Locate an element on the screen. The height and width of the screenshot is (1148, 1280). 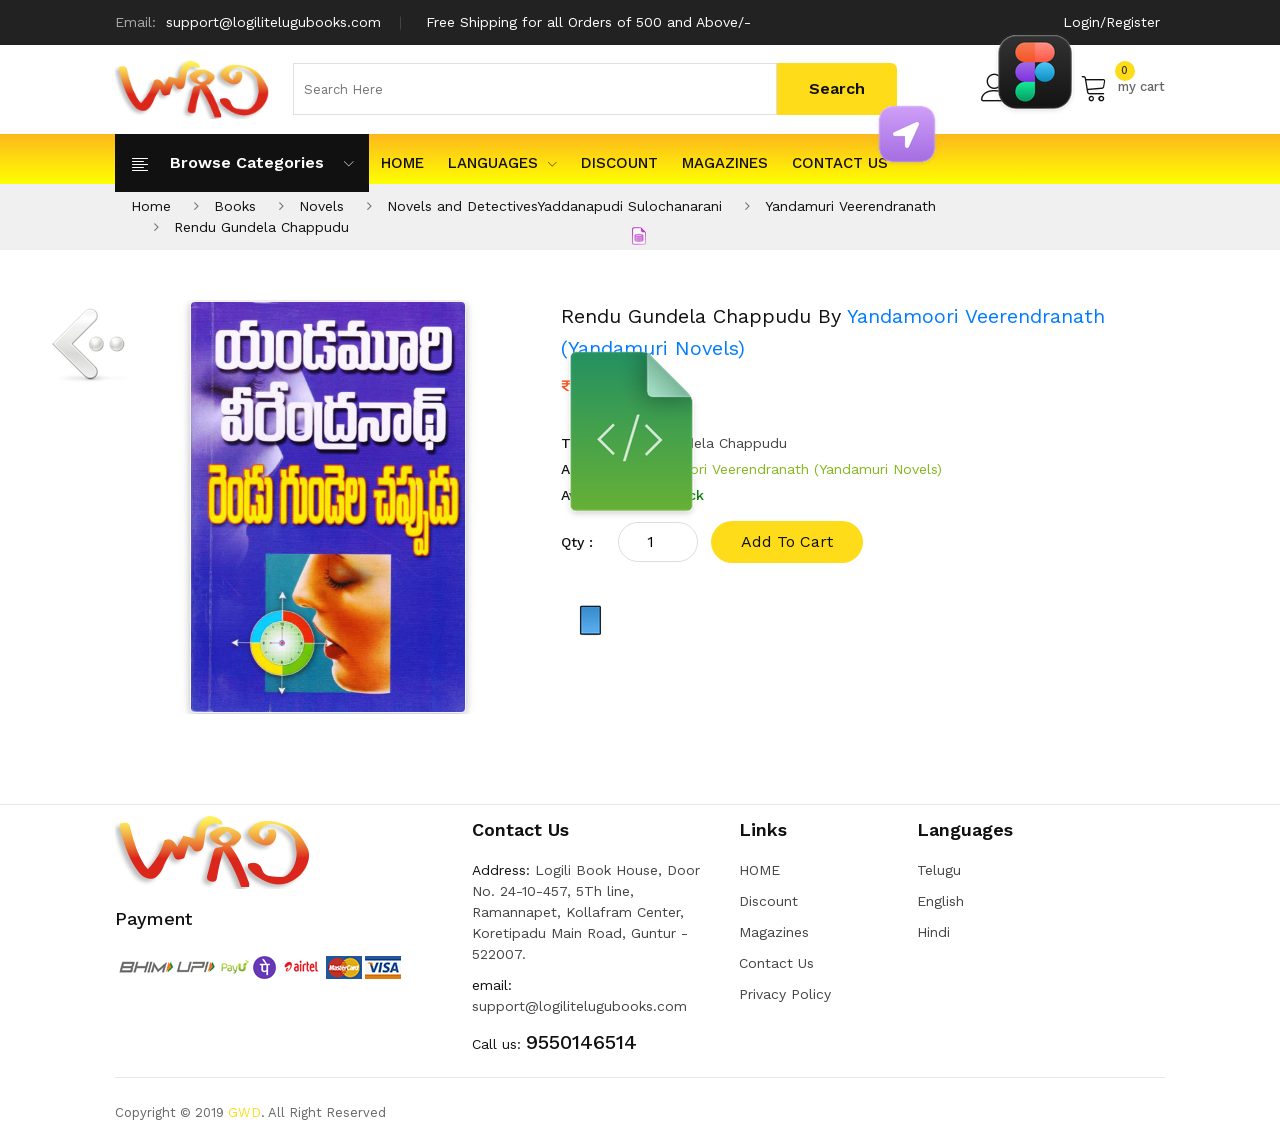
access location privacy settings is located at coordinates (907, 135).